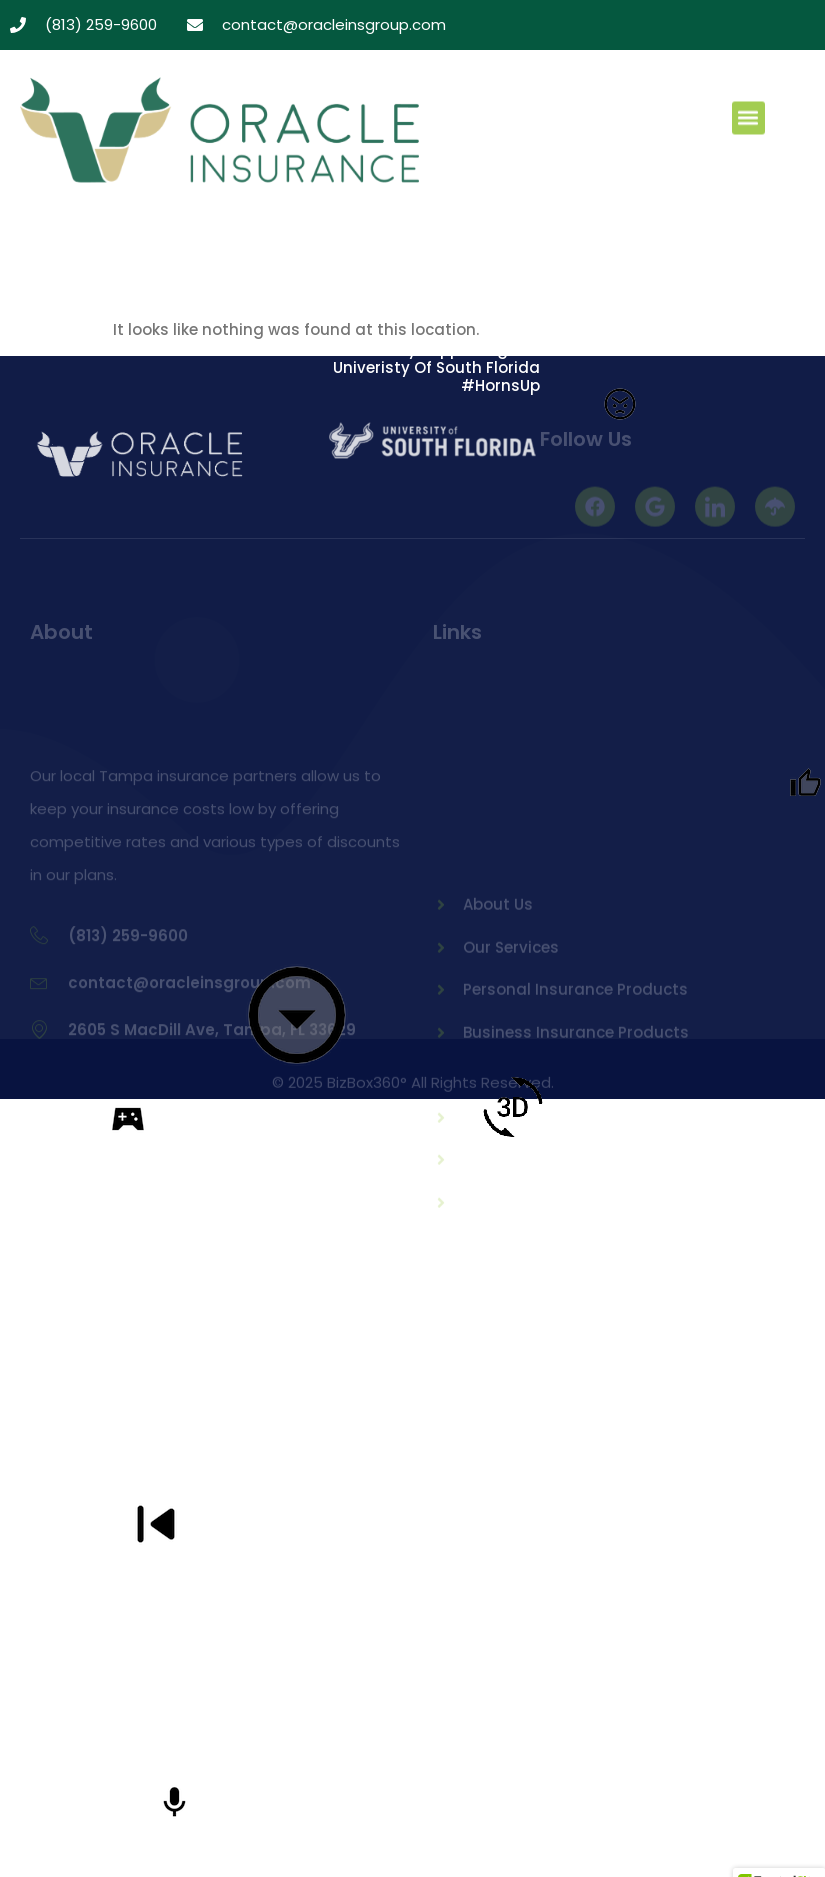 This screenshot has width=825, height=1877. I want to click on tap to start voice recording, so click(174, 1802).